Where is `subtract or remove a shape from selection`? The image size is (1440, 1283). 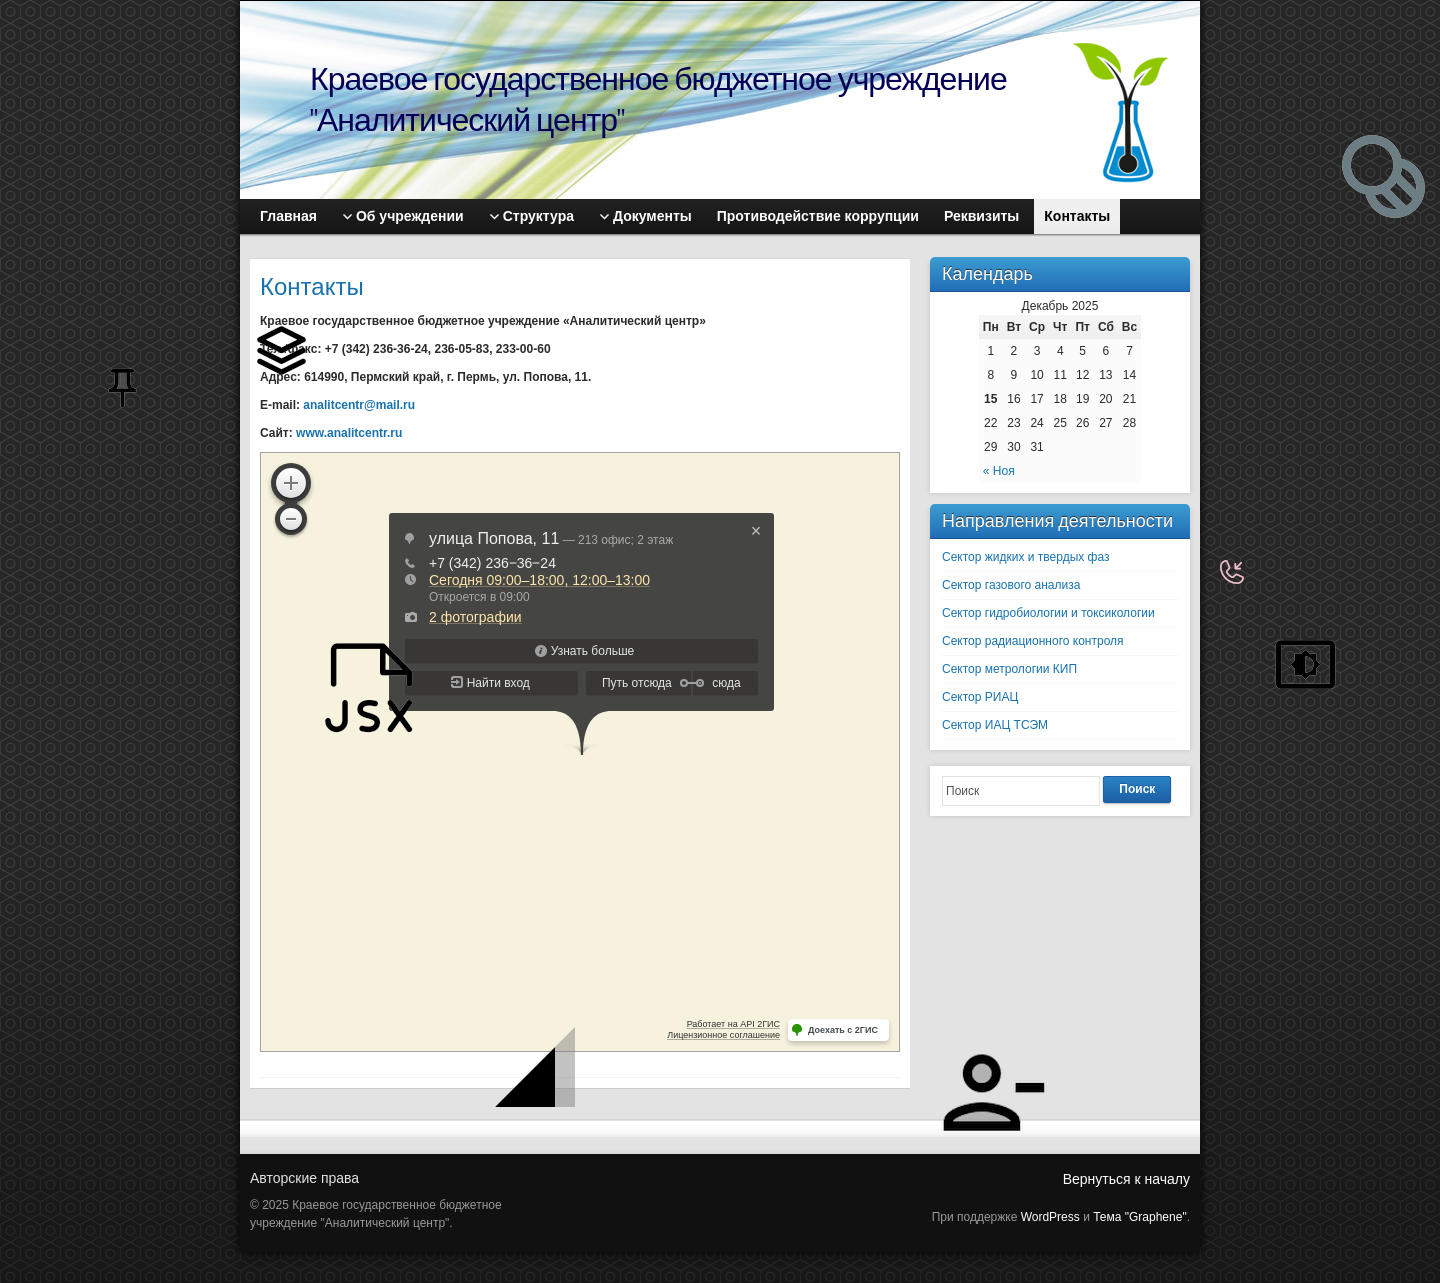
subtract or remove a shape from selection is located at coordinates (1383, 176).